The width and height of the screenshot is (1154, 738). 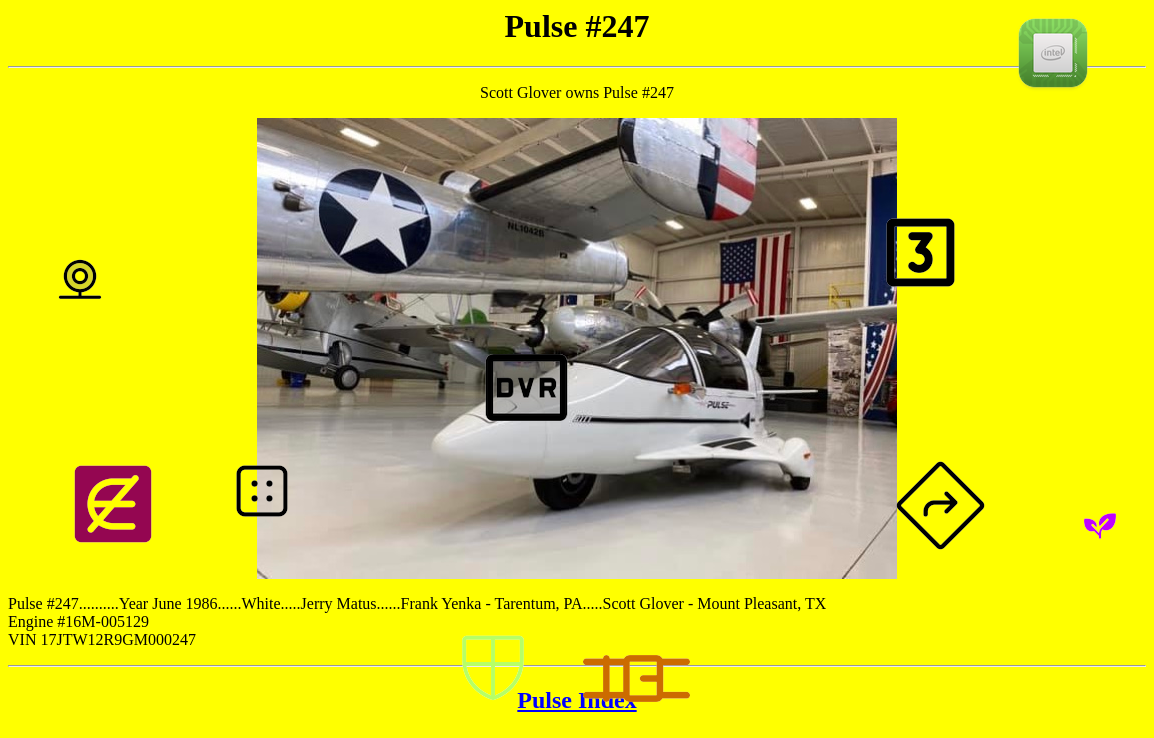 I want to click on view security or protection settings, so click(x=493, y=664).